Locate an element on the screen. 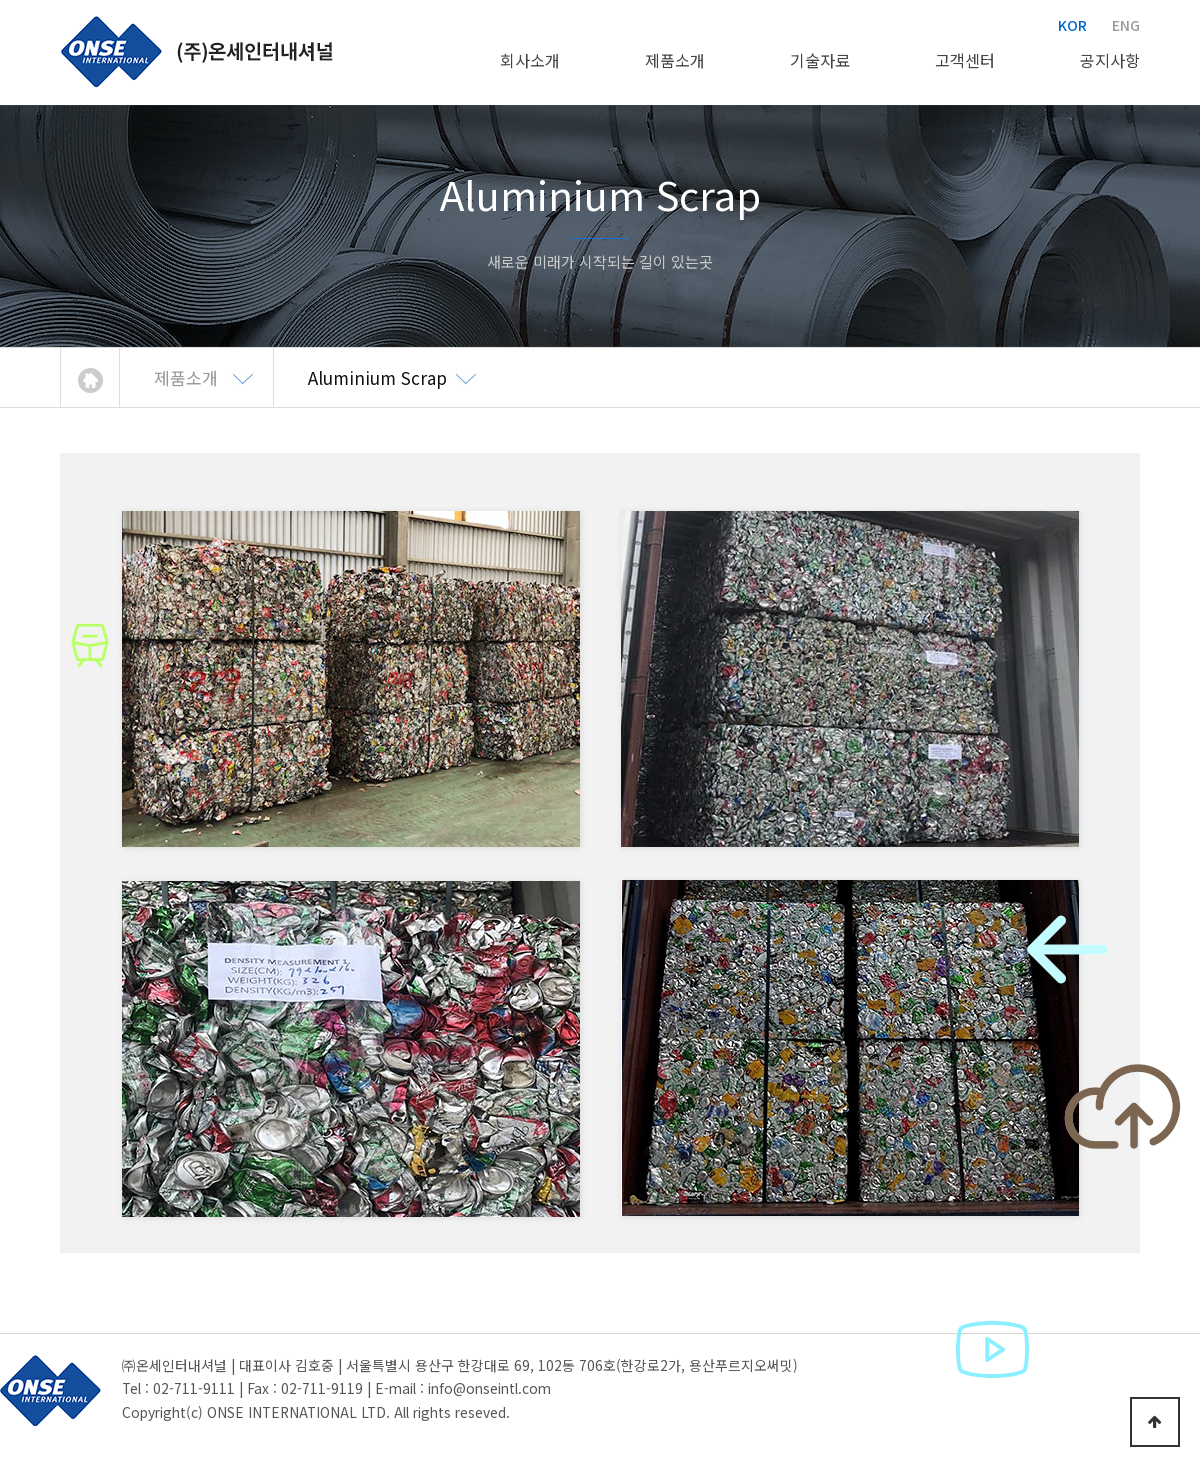 This screenshot has height=1467, width=1200. open YouTube app is located at coordinates (992, 1349).